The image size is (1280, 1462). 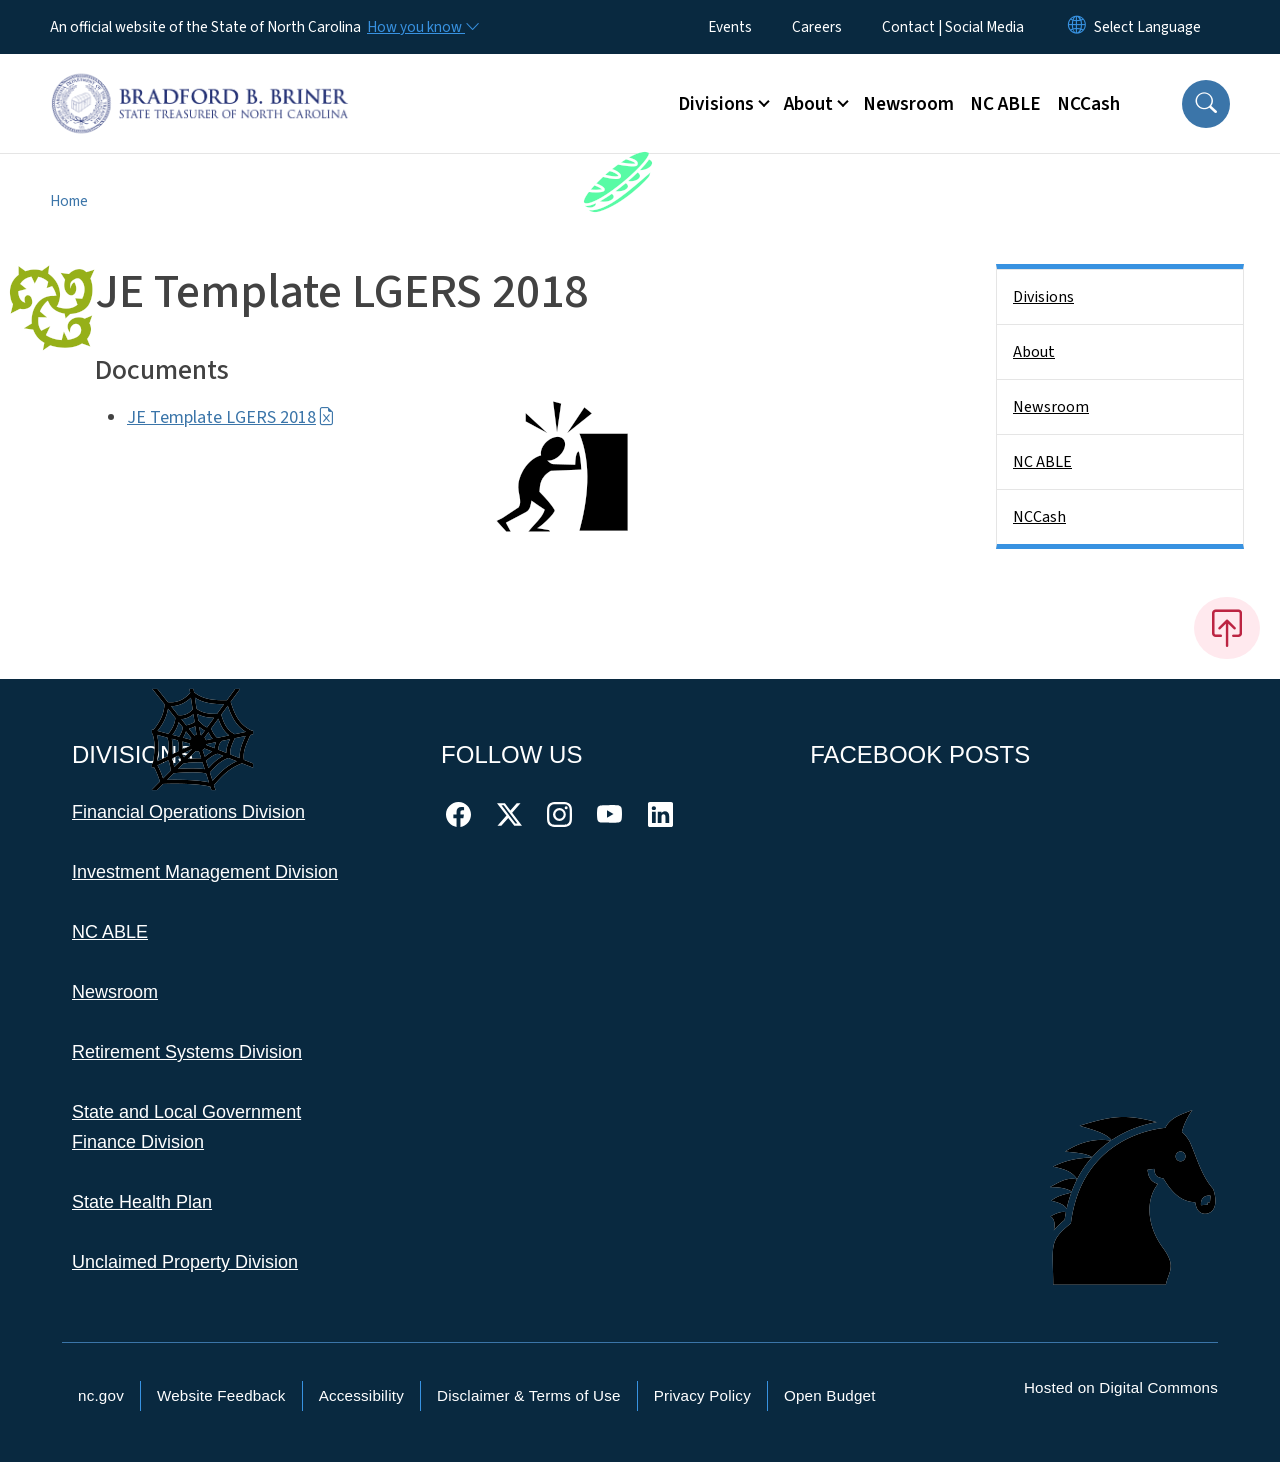 I want to click on select the knight piece in a chess game, so click(x=1139, y=1199).